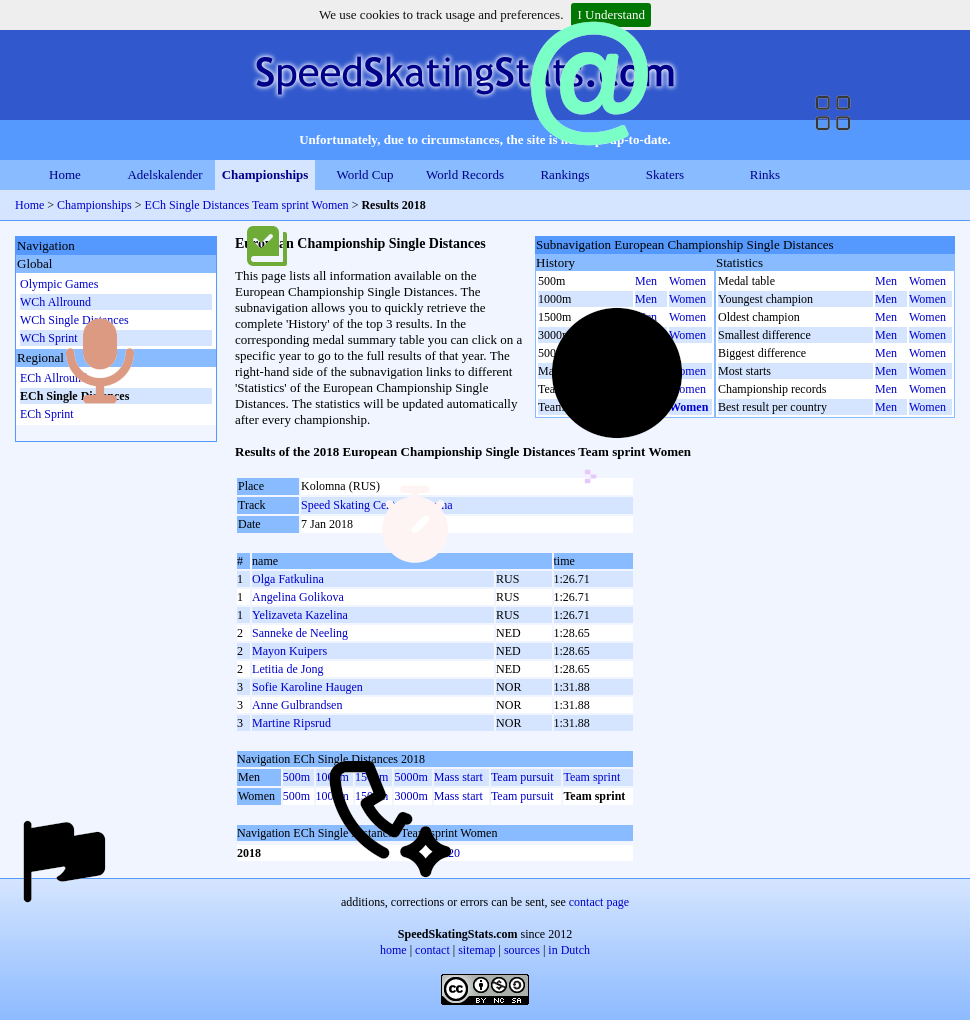  I want to click on unmute your microphone, so click(100, 361).